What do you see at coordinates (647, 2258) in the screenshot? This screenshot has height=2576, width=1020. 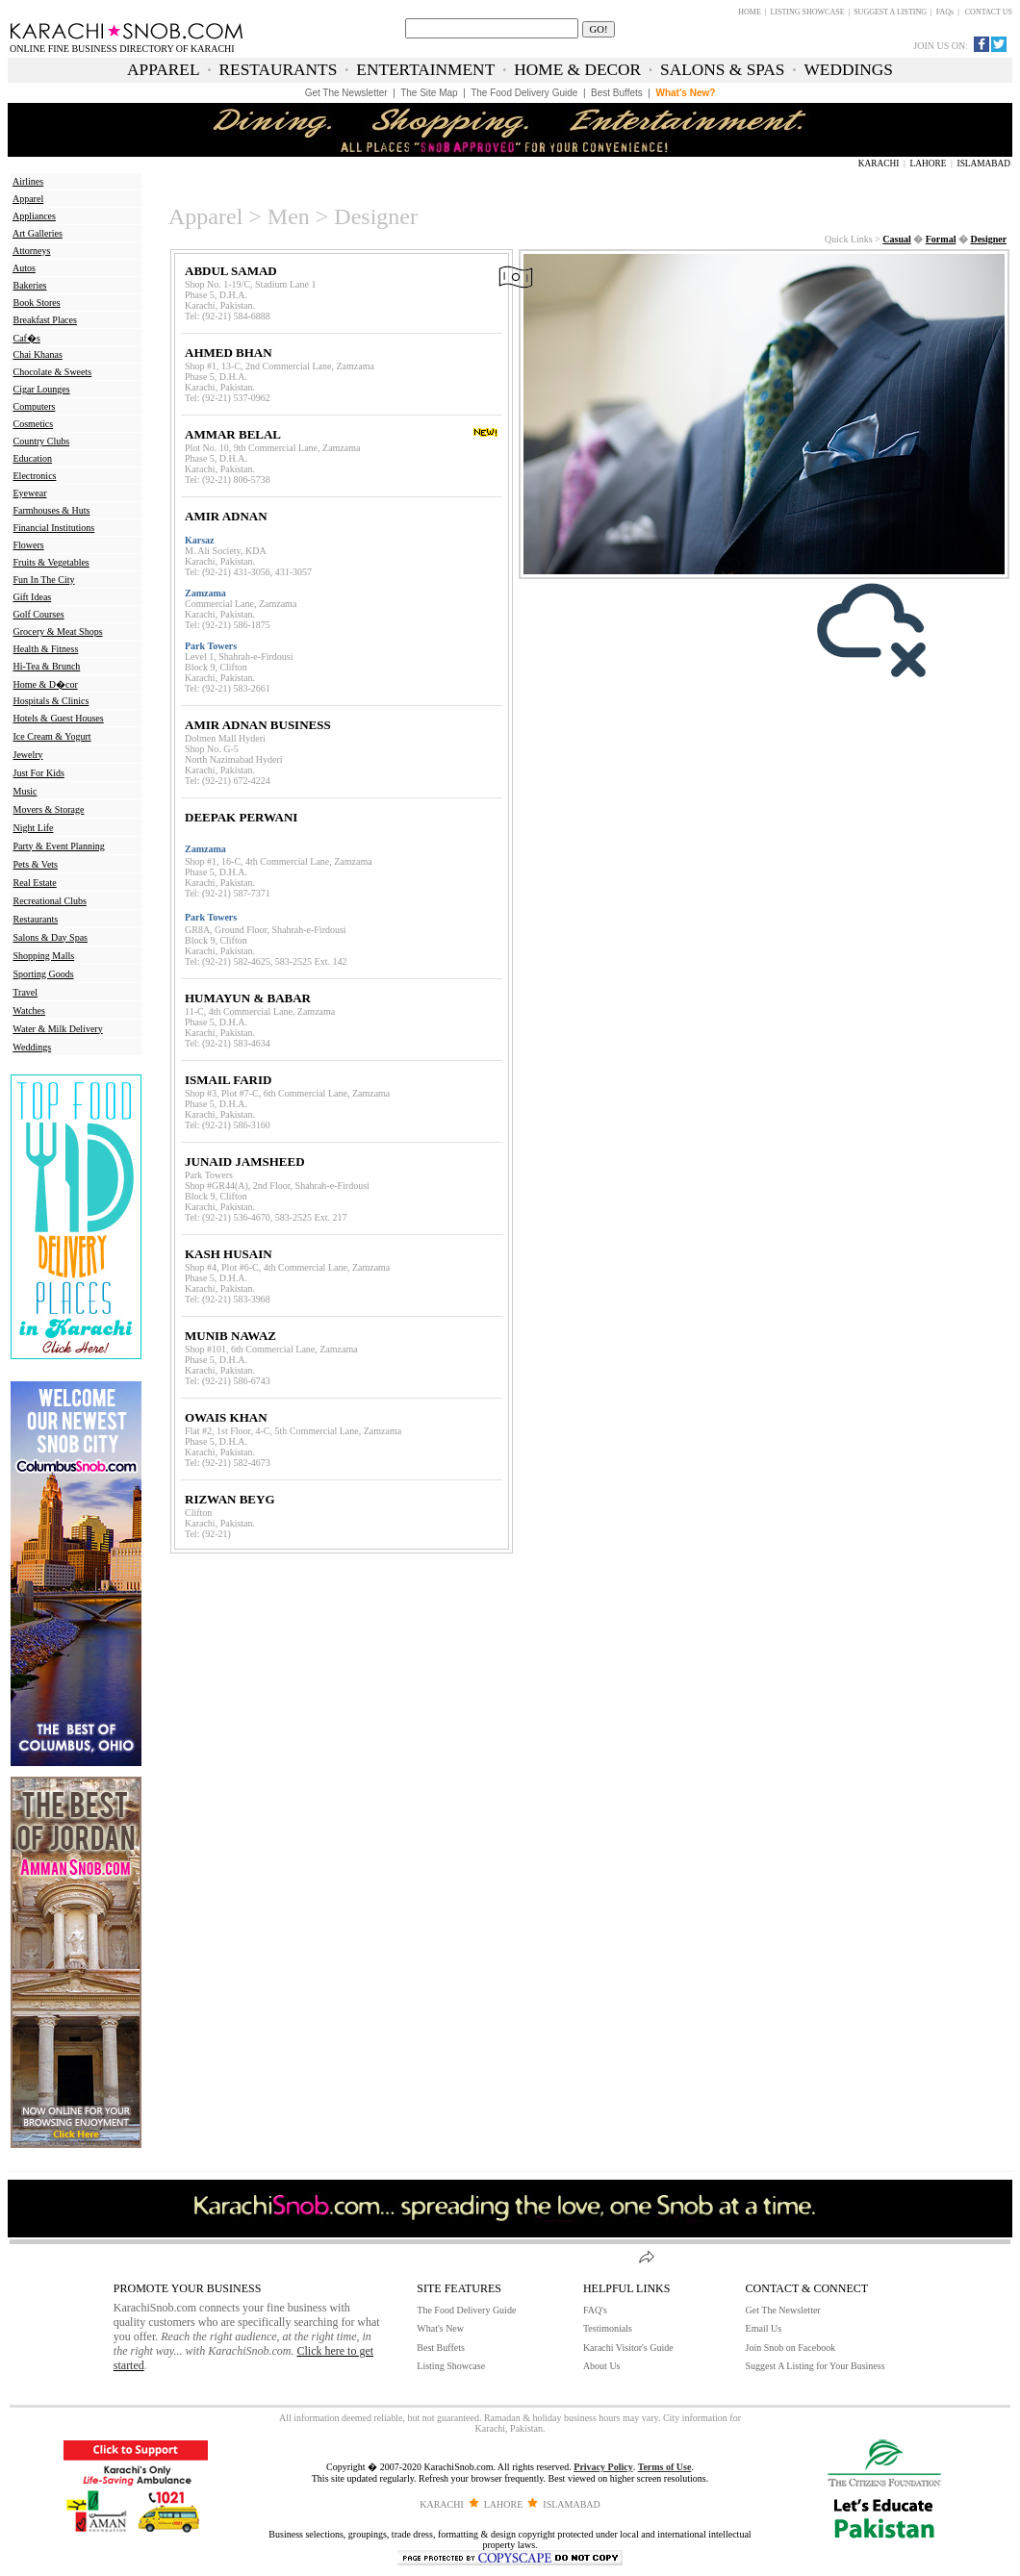 I see `share content with others` at bounding box center [647, 2258].